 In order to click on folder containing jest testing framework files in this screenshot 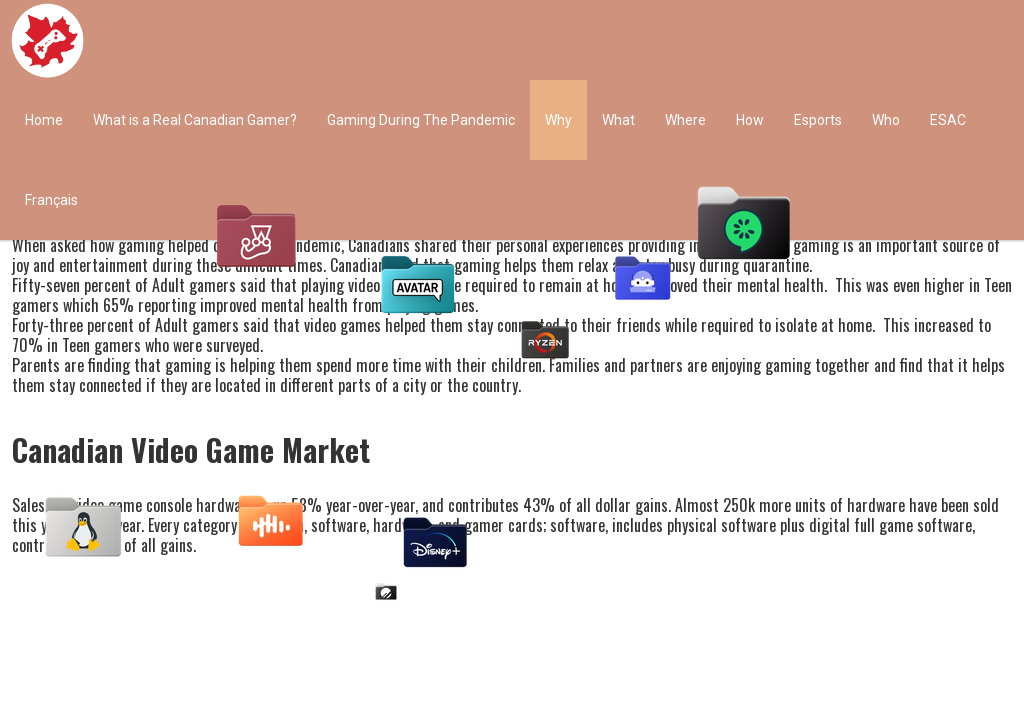, I will do `click(256, 238)`.